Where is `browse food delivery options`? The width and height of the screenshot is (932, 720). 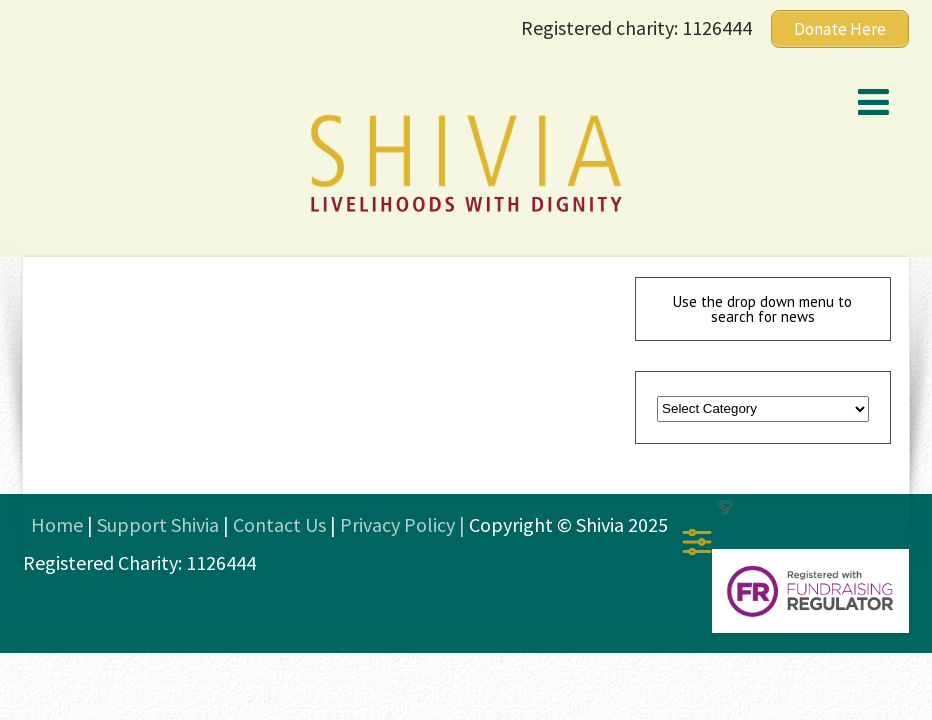
browse food delivery options is located at coordinates (725, 507).